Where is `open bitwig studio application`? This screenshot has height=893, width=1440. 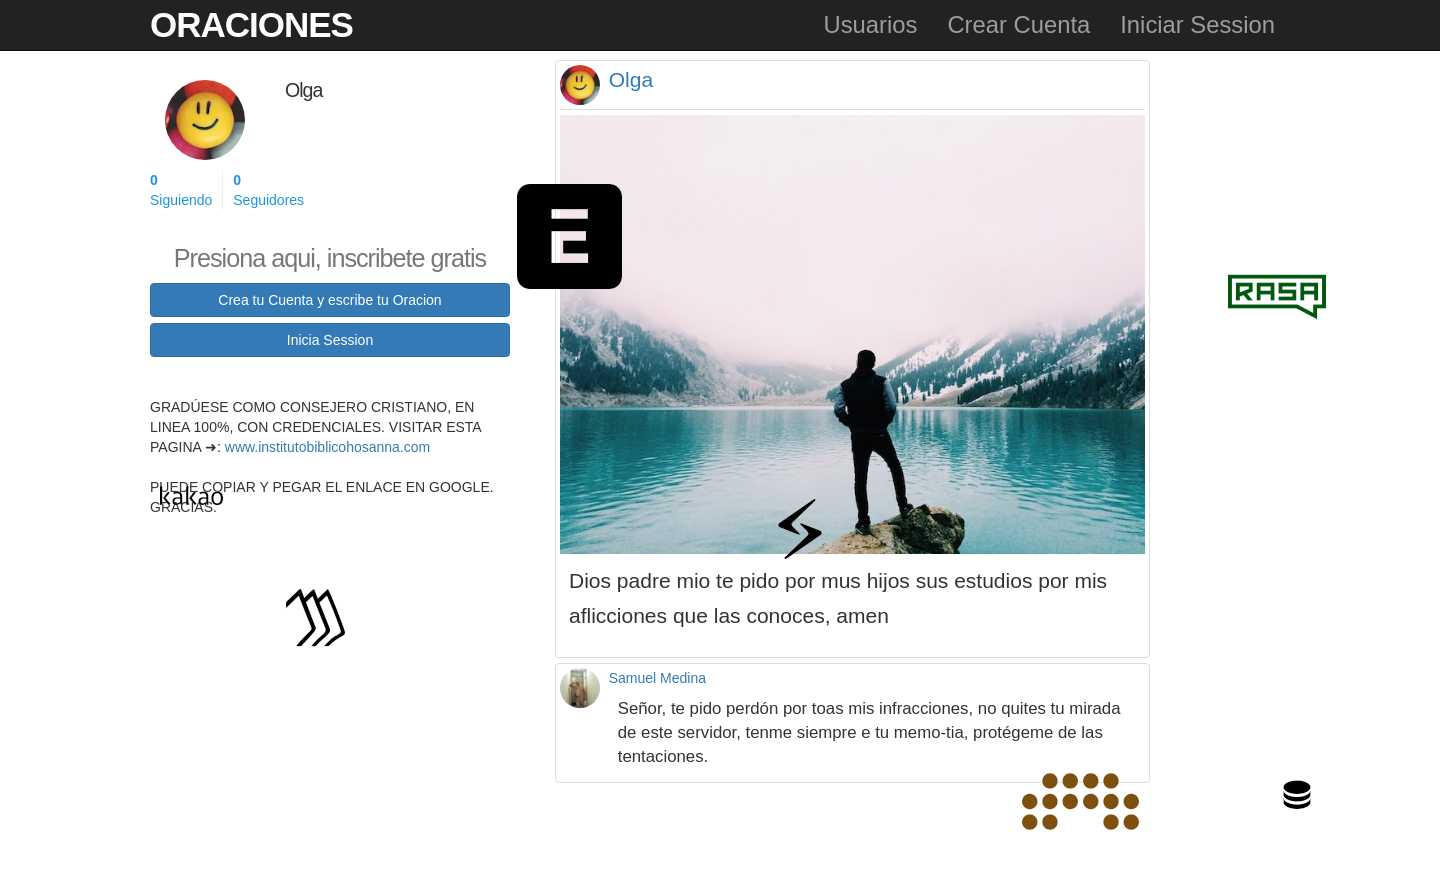
open bitwig studio application is located at coordinates (1080, 801).